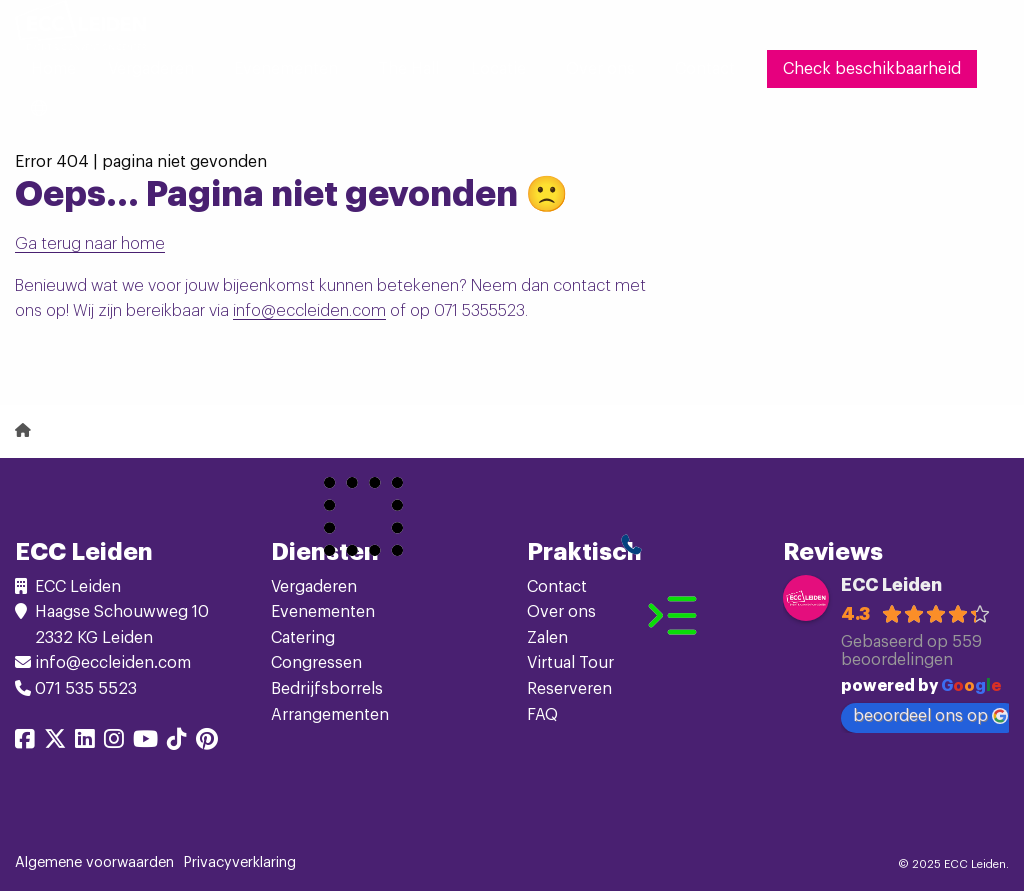  What do you see at coordinates (363, 516) in the screenshot?
I see `remove all borders from selected cells` at bounding box center [363, 516].